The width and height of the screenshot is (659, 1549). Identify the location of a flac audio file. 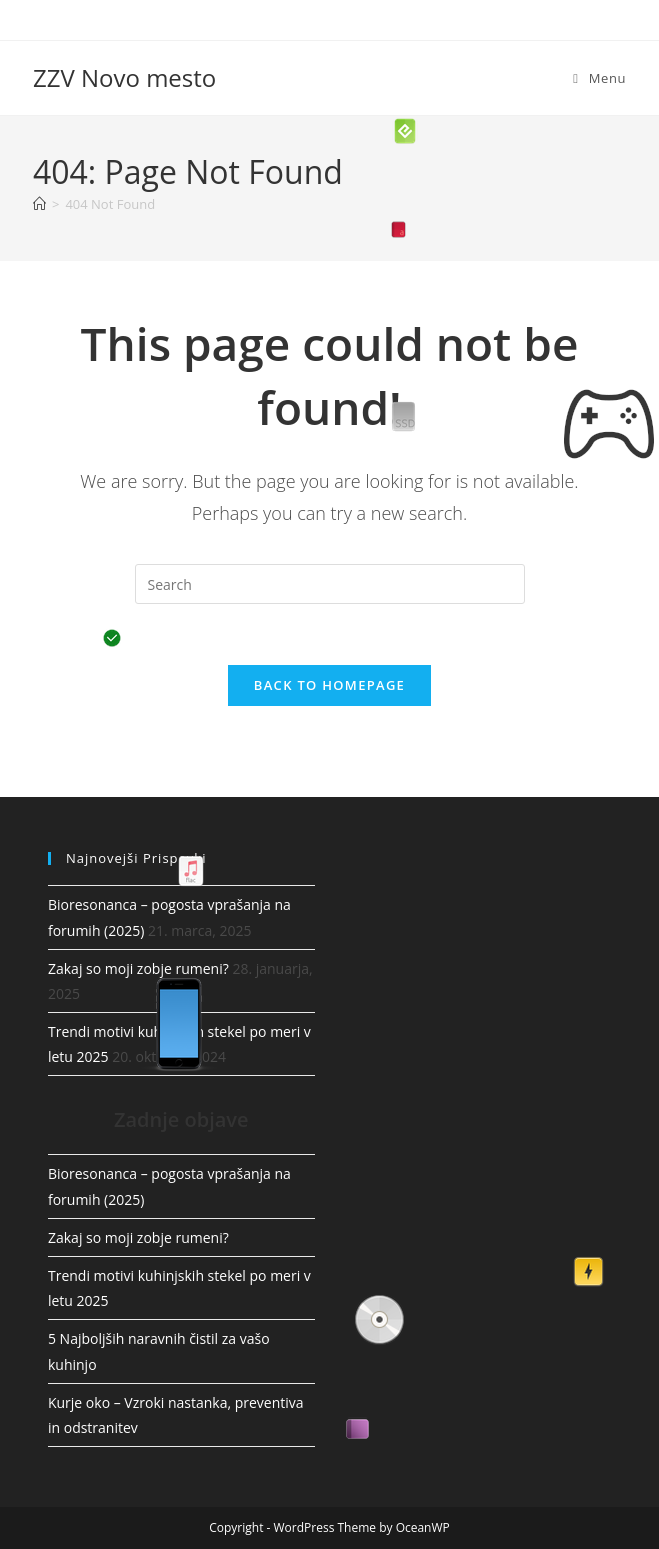
(191, 871).